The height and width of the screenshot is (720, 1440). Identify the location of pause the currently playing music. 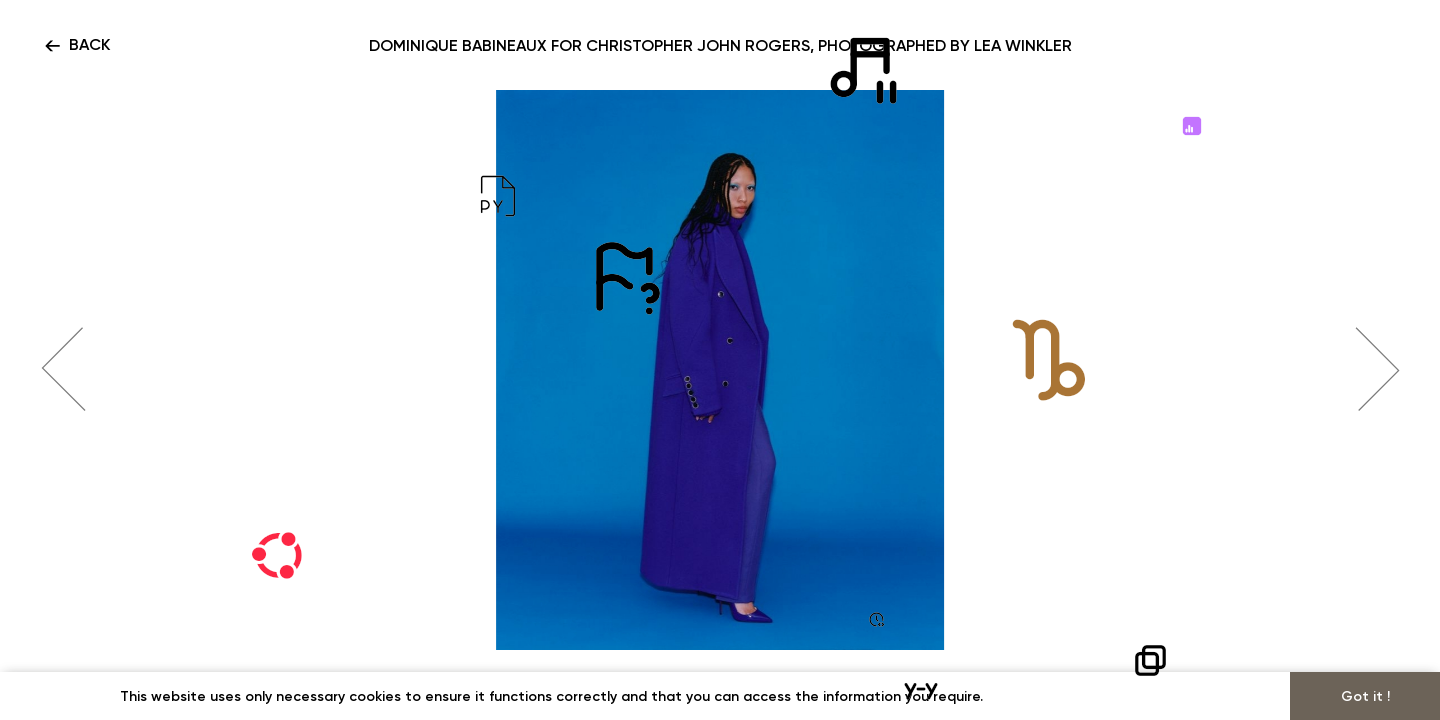
(863, 67).